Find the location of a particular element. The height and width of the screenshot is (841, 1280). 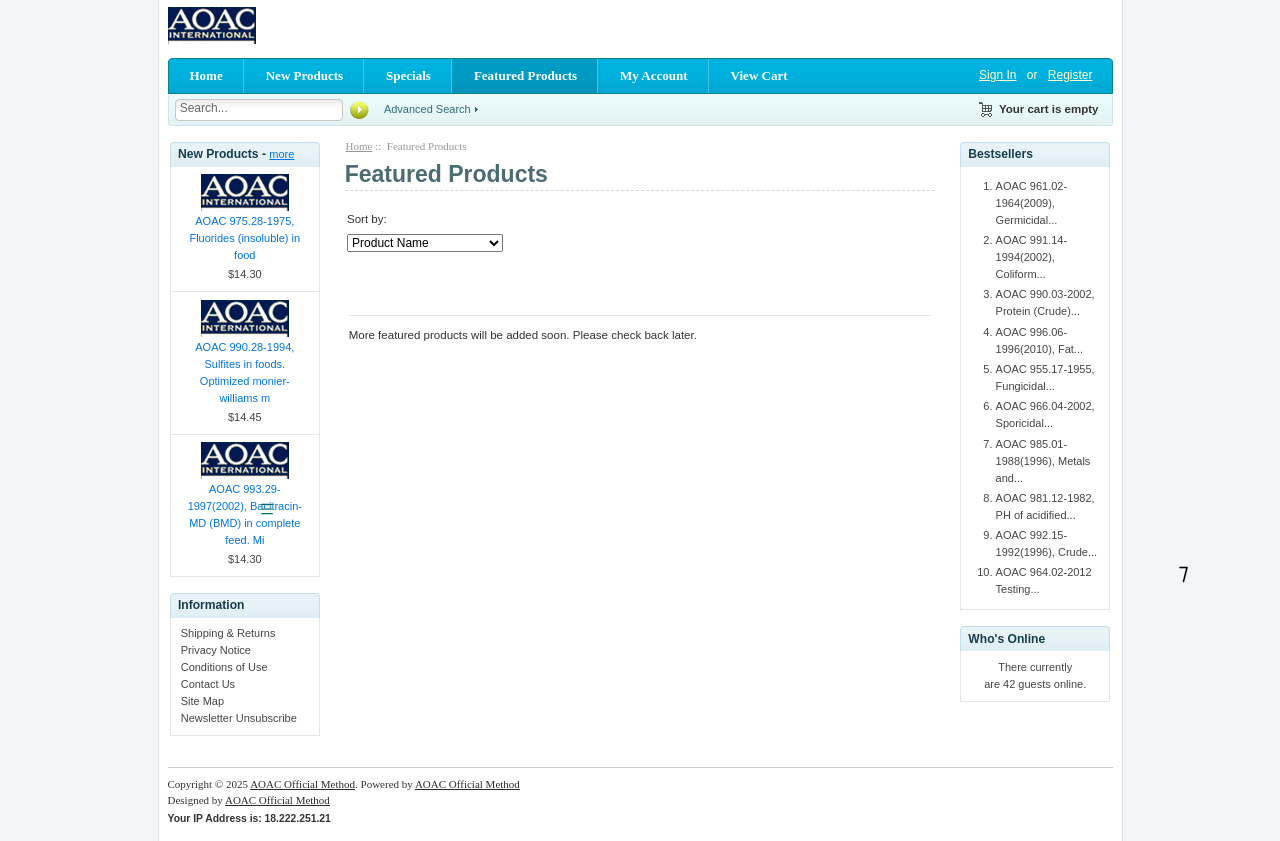

indicates item number 7 in a list or sequence is located at coordinates (1183, 574).